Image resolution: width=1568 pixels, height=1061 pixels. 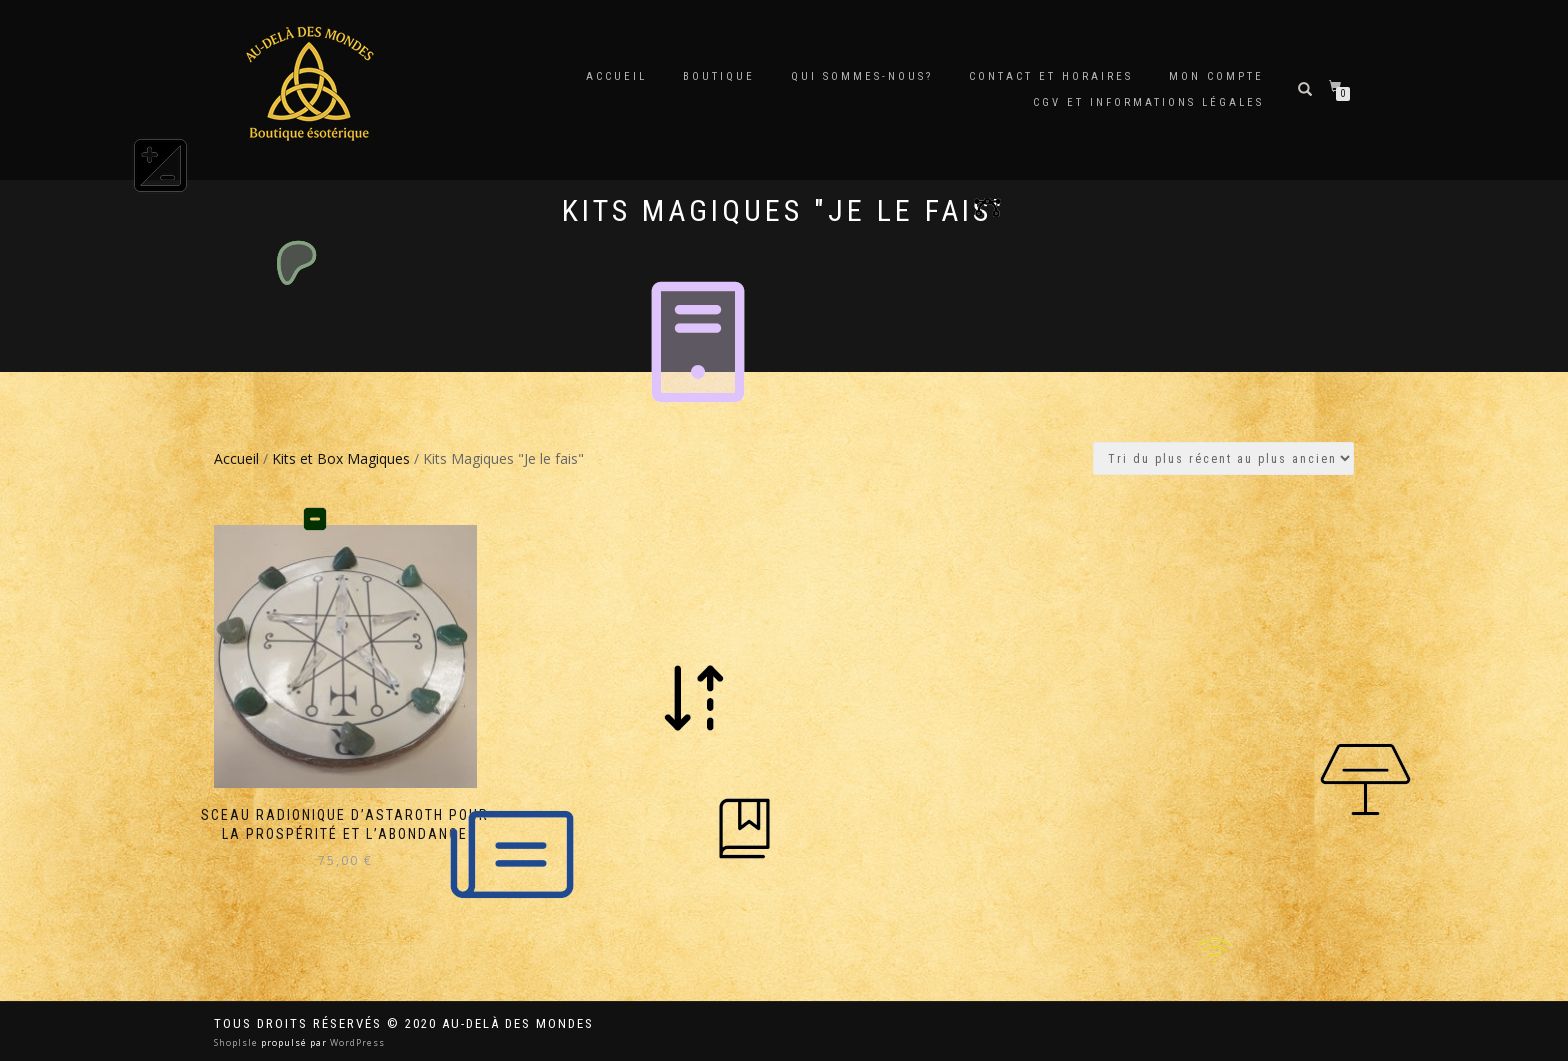 What do you see at coordinates (1365, 779) in the screenshot?
I see `access presentation mode` at bounding box center [1365, 779].